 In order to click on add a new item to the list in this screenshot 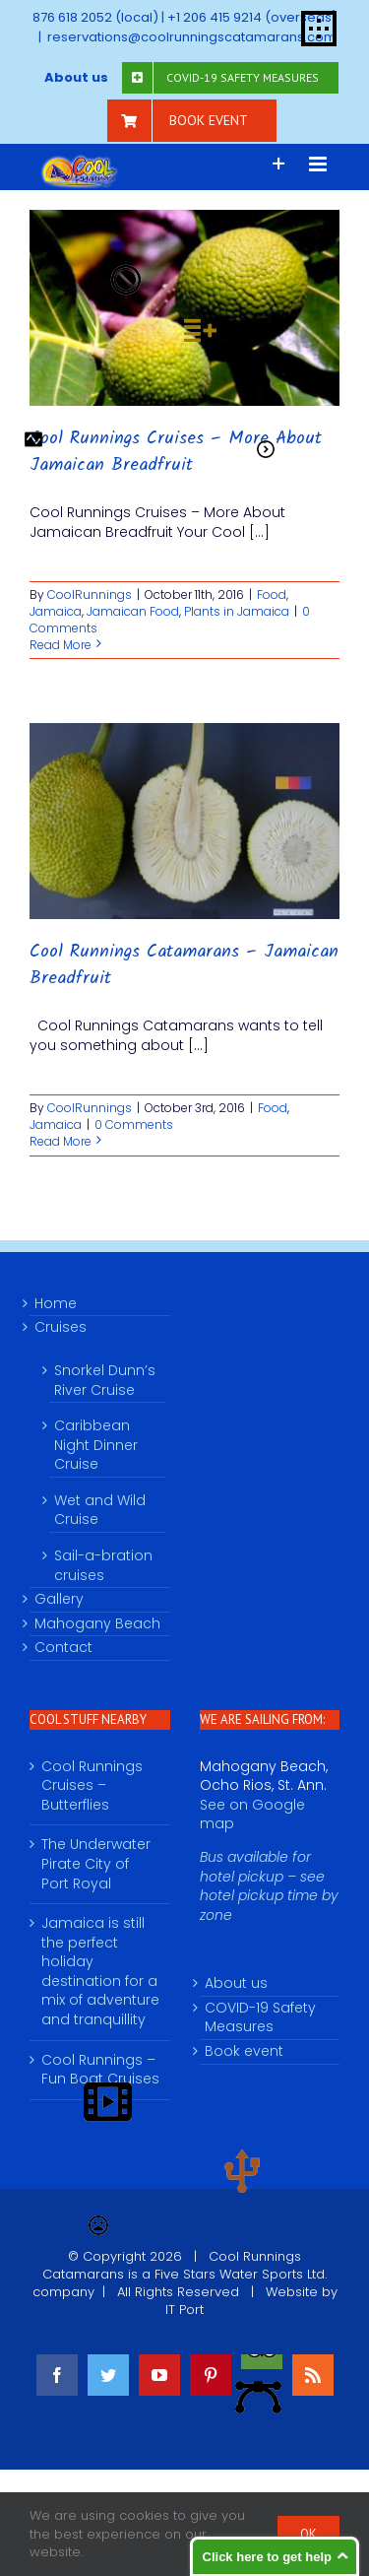, I will do `click(200, 330)`.